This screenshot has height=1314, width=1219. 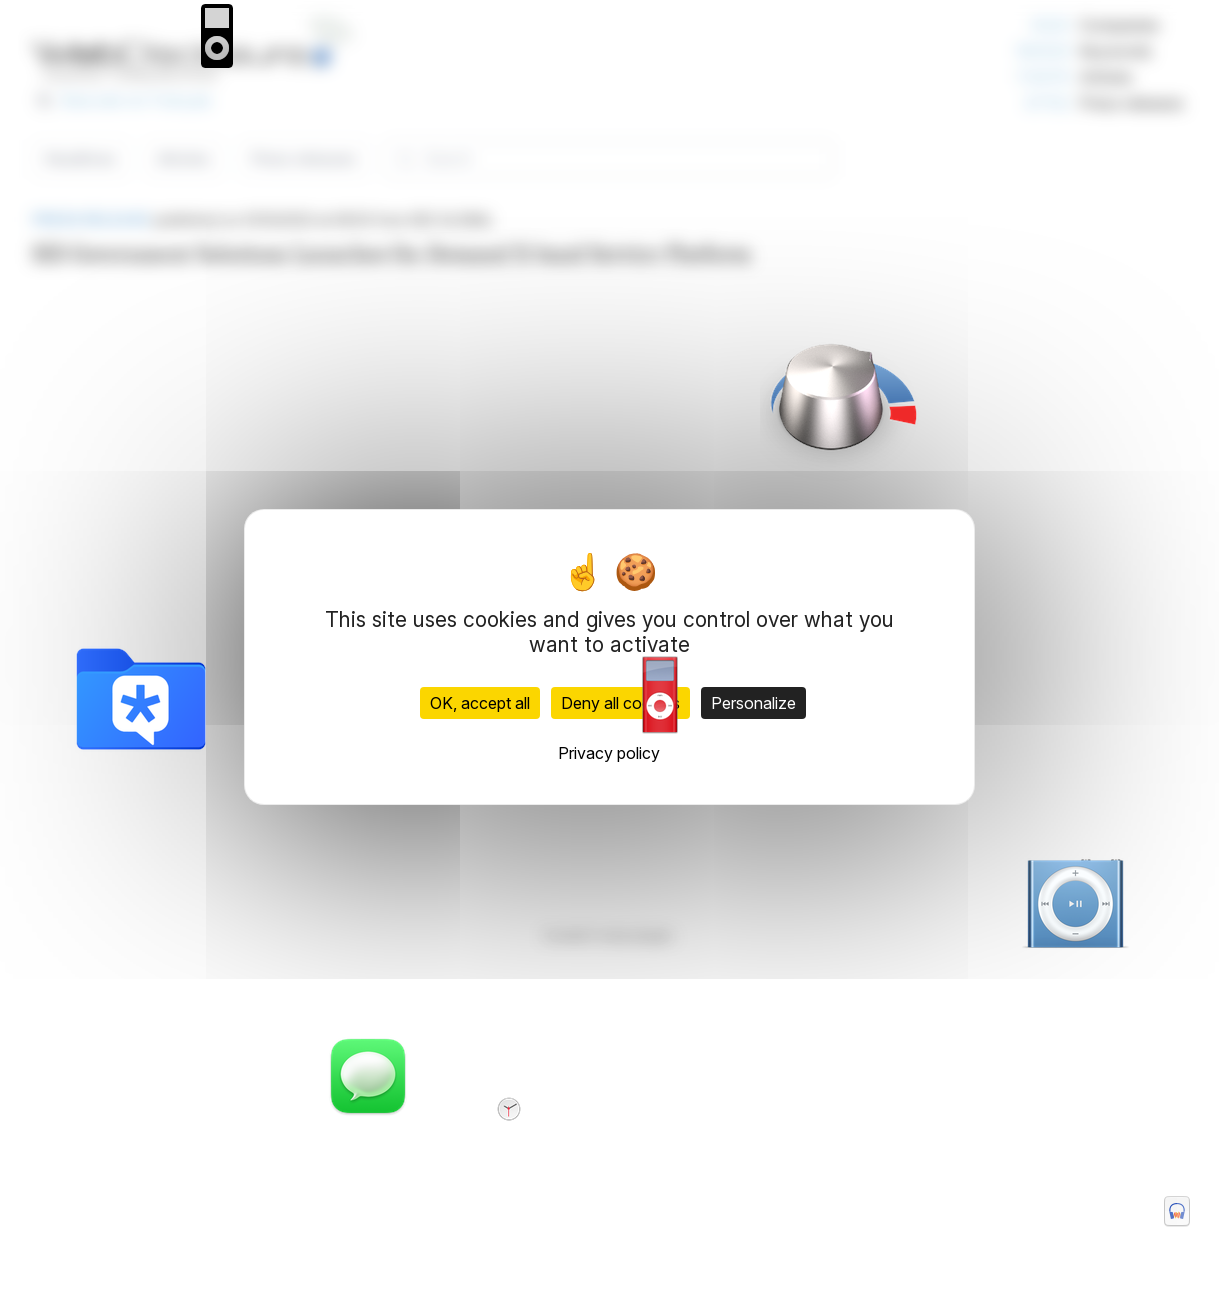 I want to click on iPod nano device in sidebar, so click(x=217, y=36).